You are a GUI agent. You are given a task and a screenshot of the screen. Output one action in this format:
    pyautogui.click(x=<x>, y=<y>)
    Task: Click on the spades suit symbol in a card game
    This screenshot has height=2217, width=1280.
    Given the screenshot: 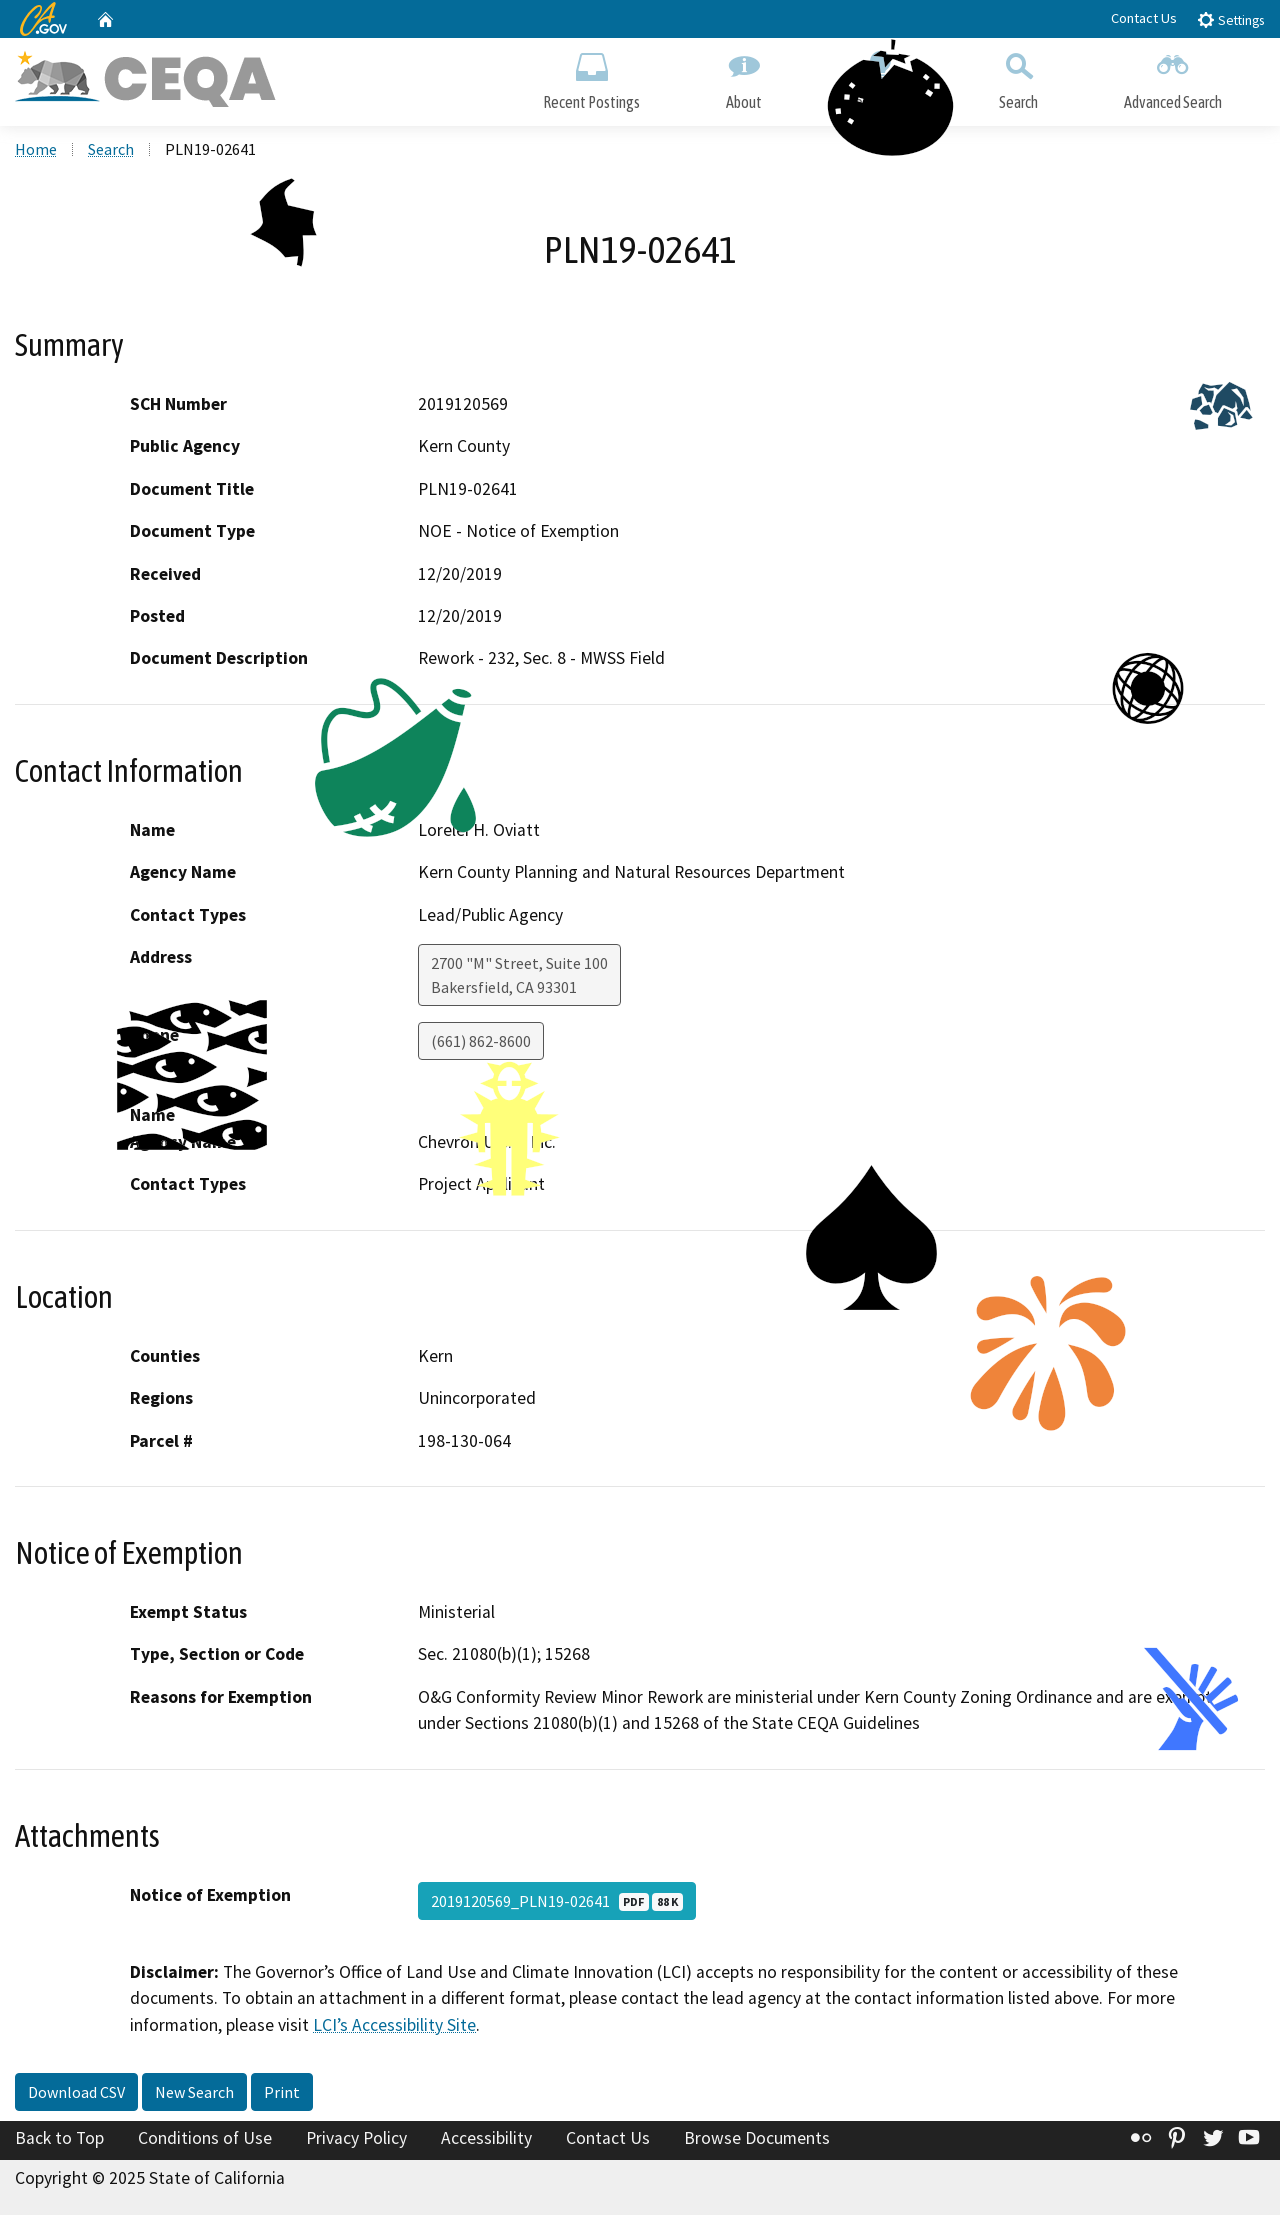 What is the action you would take?
    pyautogui.click(x=871, y=1237)
    